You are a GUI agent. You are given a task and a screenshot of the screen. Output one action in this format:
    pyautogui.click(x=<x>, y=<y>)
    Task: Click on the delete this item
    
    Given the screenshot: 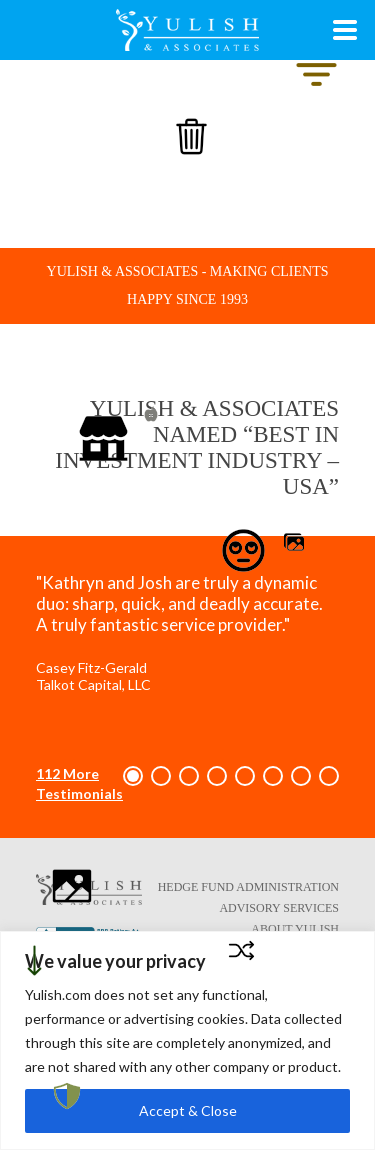 What is the action you would take?
    pyautogui.click(x=191, y=136)
    